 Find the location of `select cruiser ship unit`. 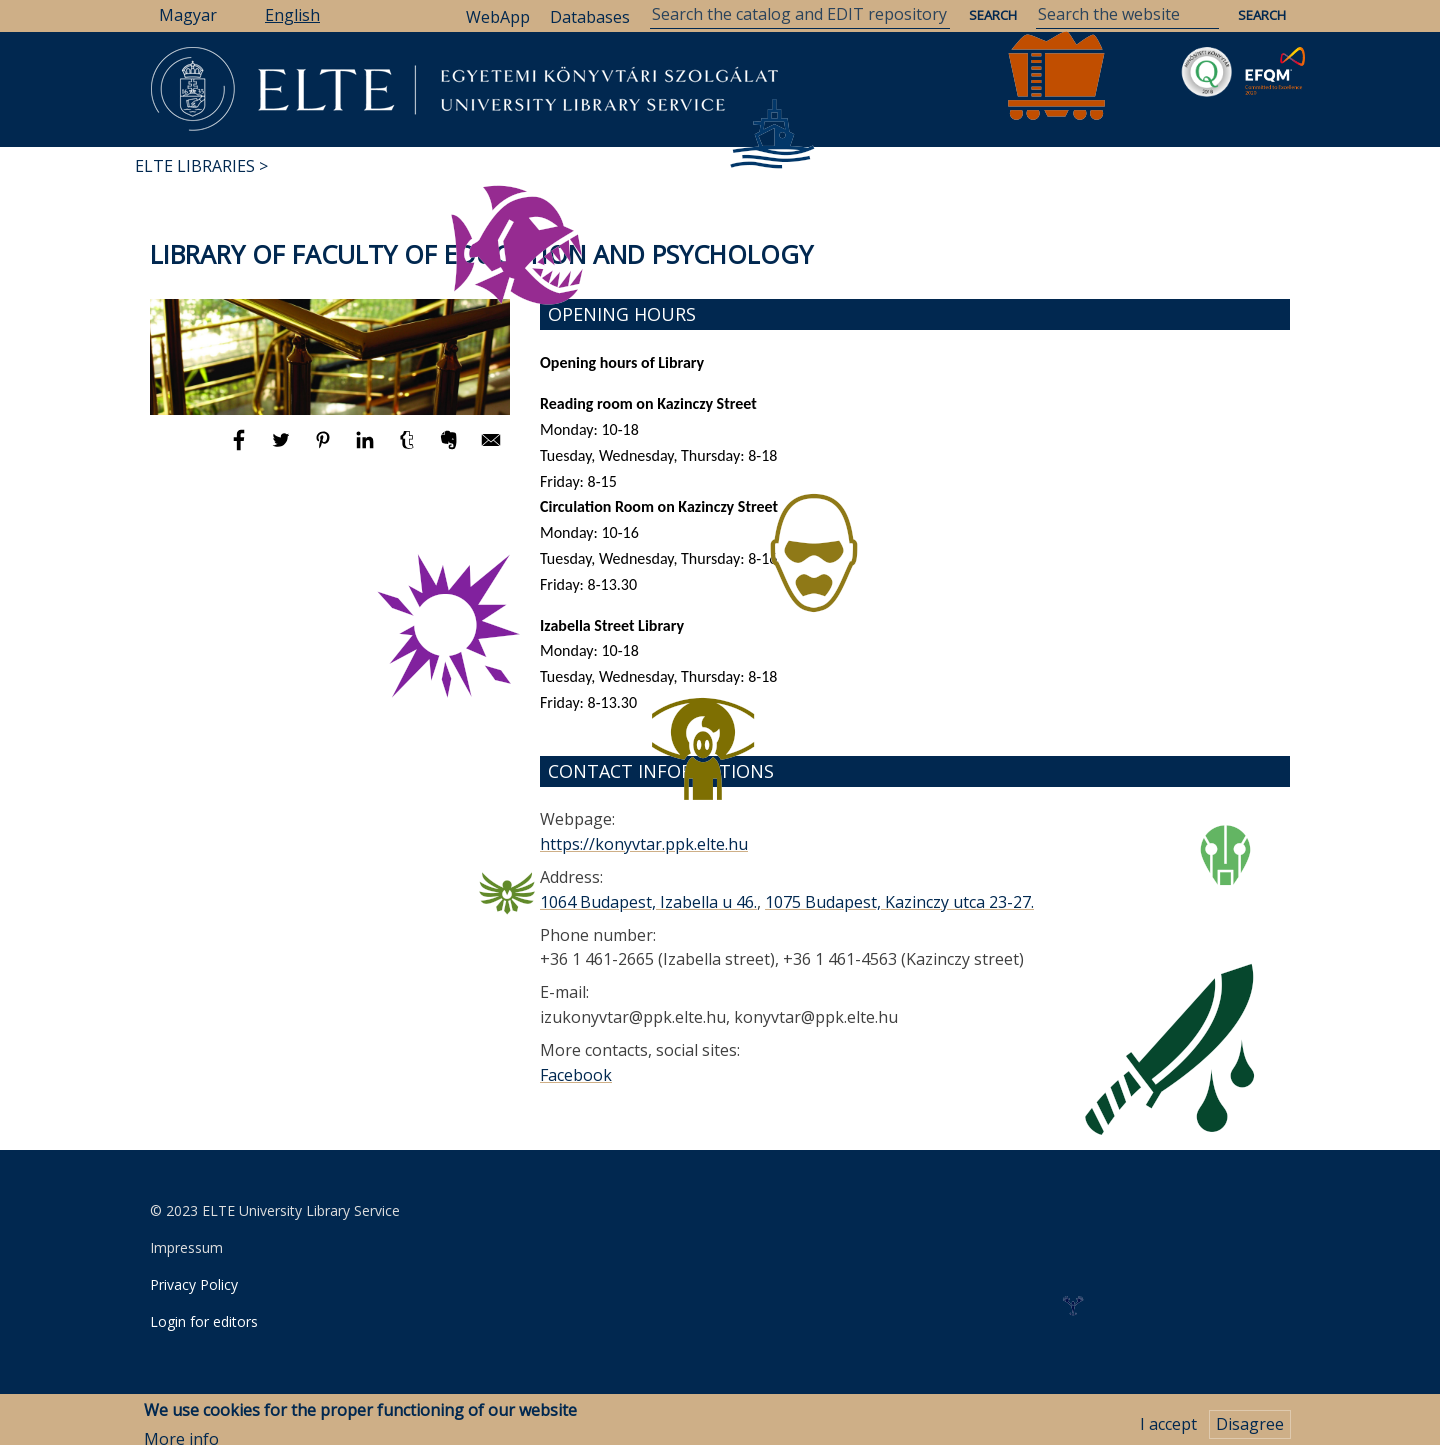

select cruiser ship unit is located at coordinates (774, 132).